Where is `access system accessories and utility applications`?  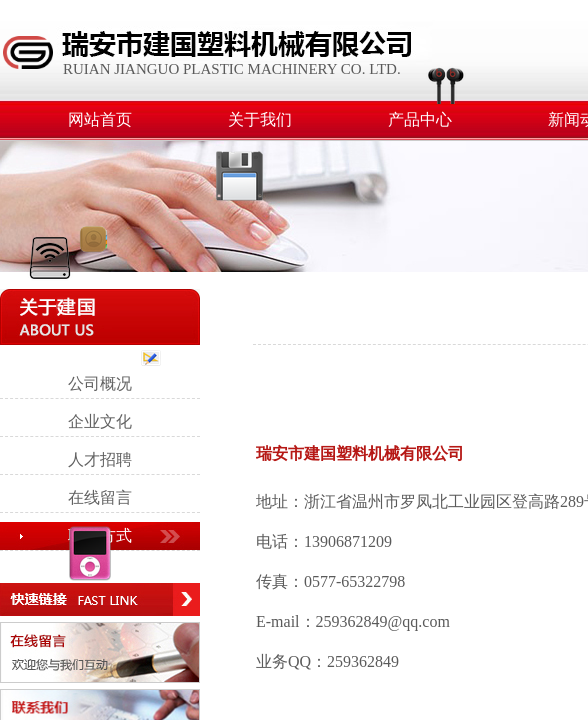
access system accessories and utility applications is located at coordinates (151, 358).